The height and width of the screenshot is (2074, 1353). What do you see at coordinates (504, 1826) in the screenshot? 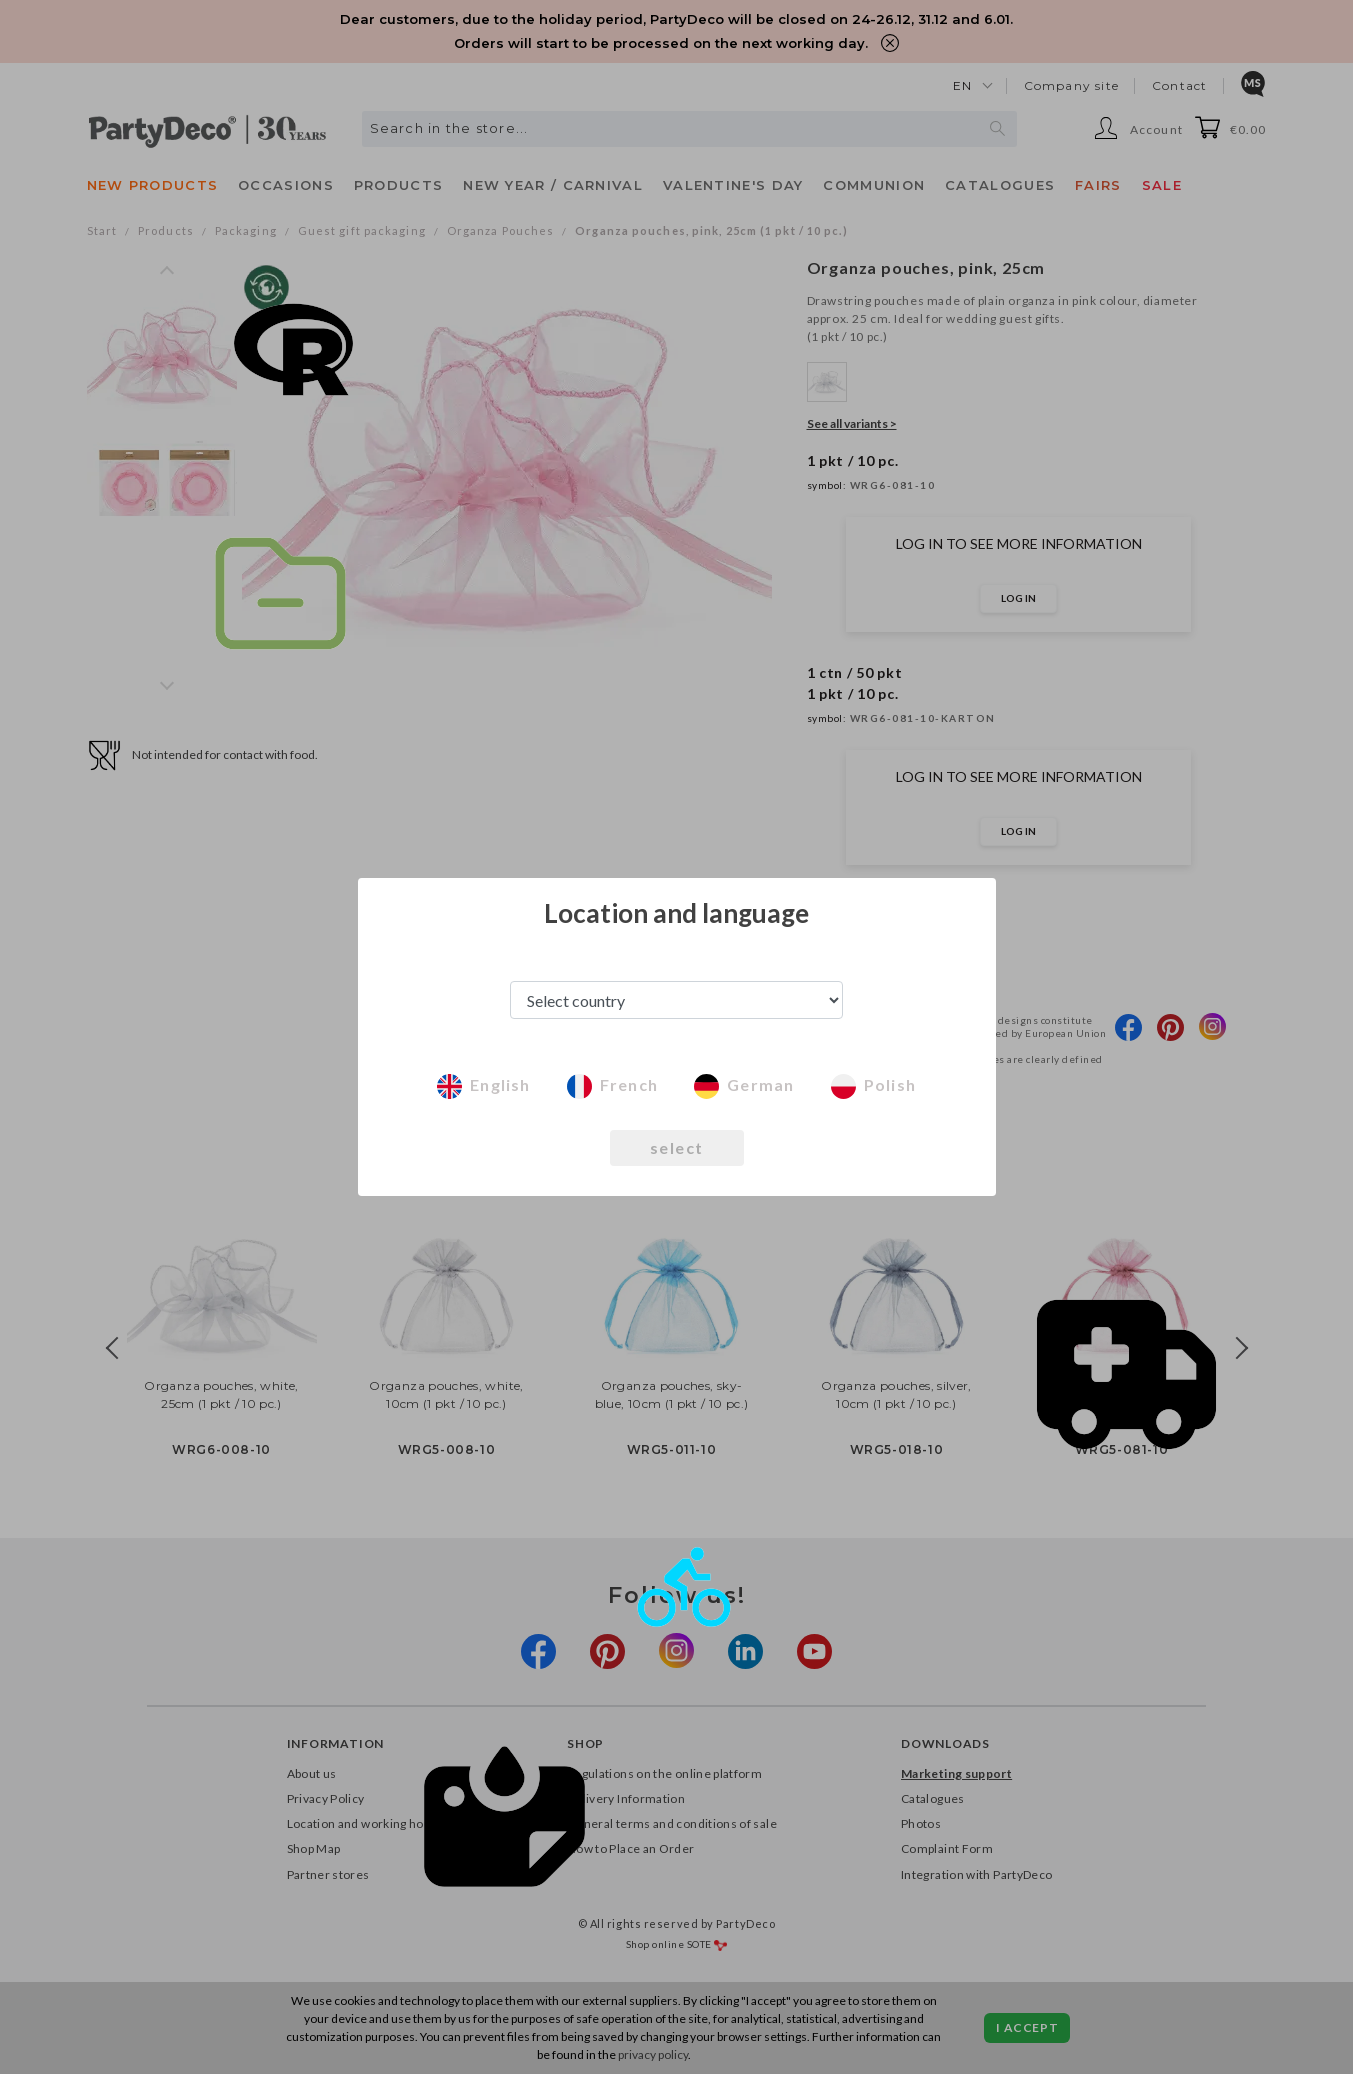
I see `indicates waterproof or water-resistant covering` at bounding box center [504, 1826].